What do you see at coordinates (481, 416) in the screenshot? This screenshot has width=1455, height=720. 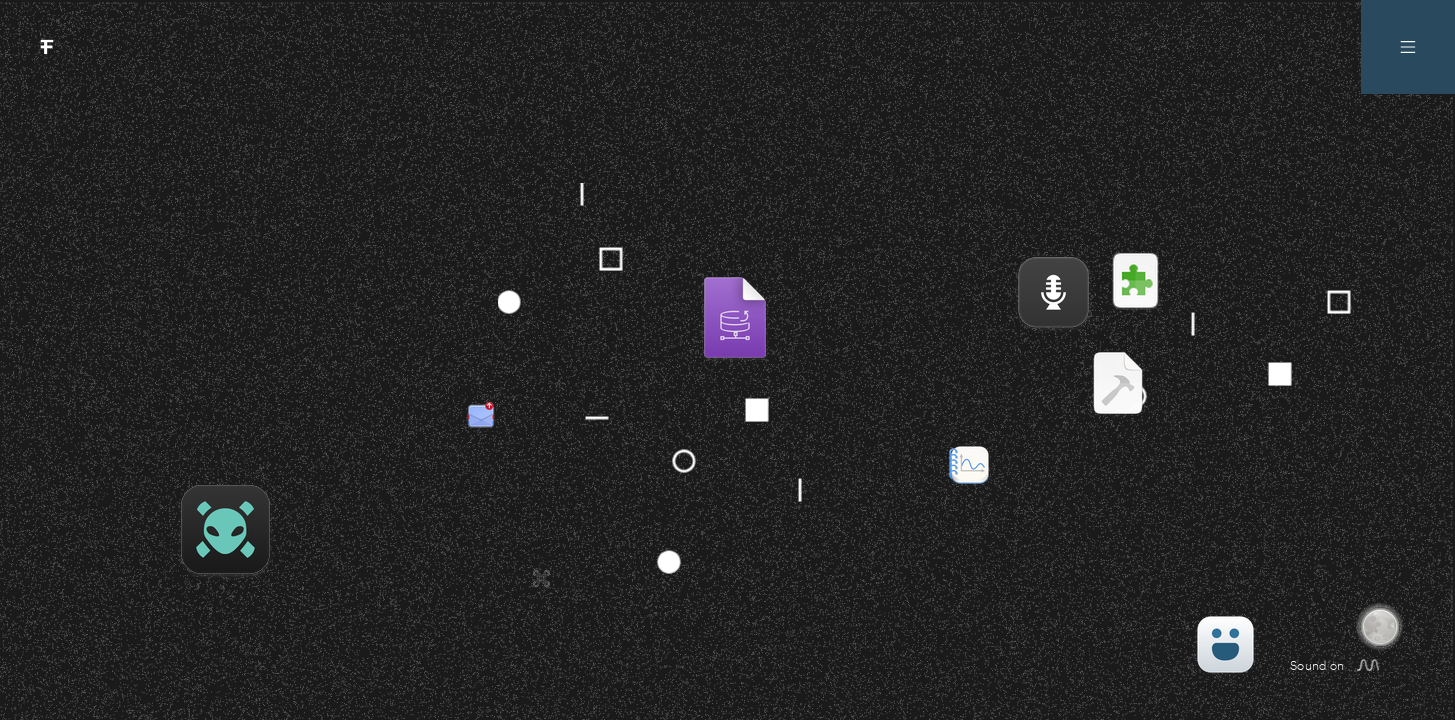 I see `send an email or message` at bounding box center [481, 416].